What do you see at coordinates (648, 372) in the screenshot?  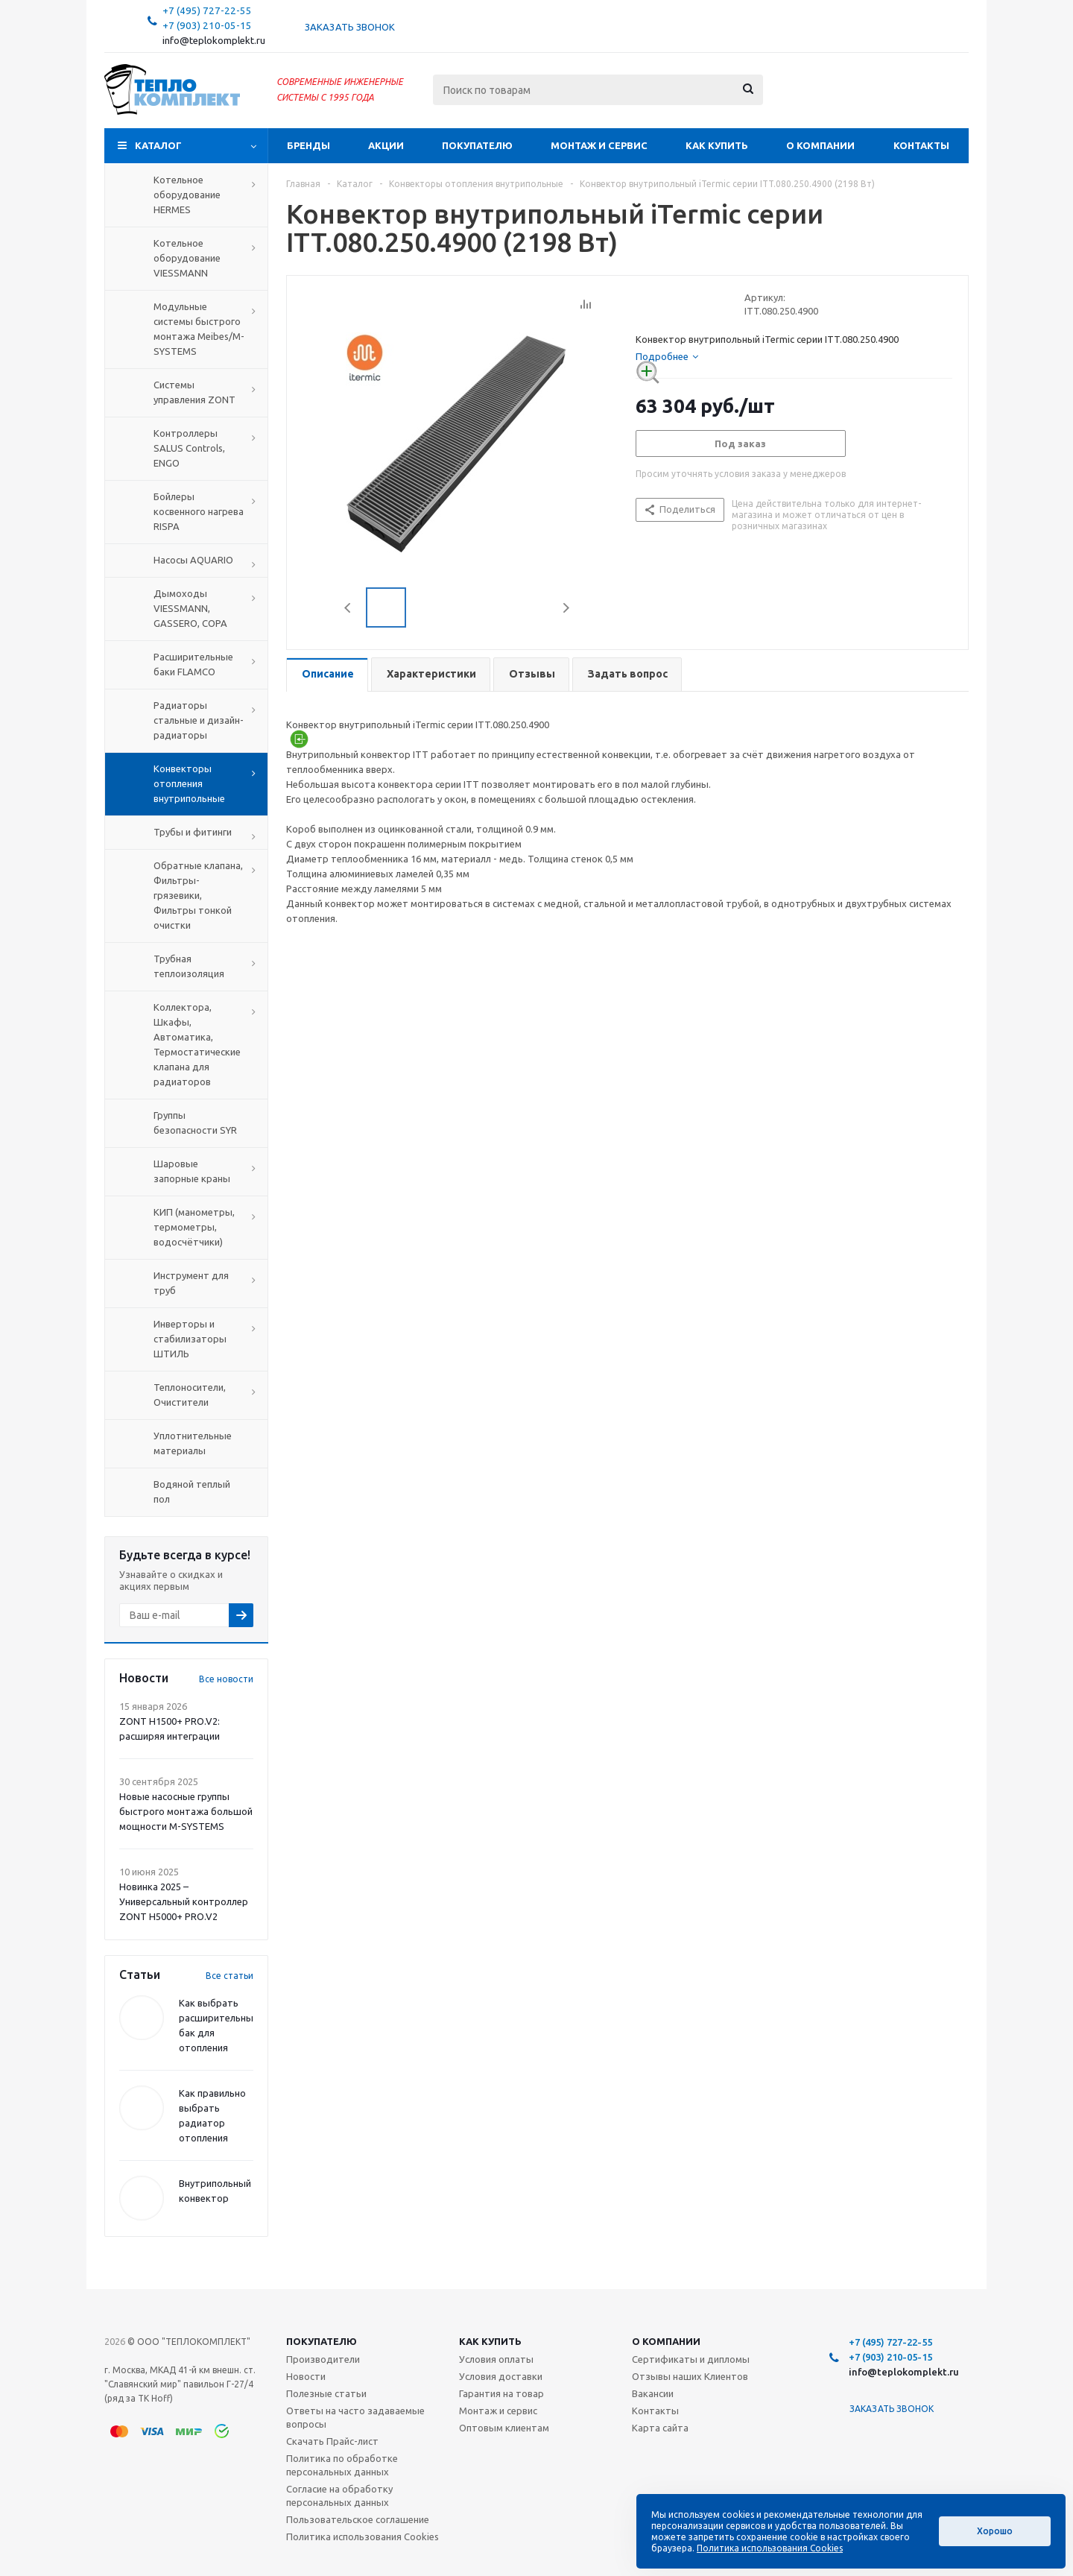 I see `zoom in on content or image` at bounding box center [648, 372].